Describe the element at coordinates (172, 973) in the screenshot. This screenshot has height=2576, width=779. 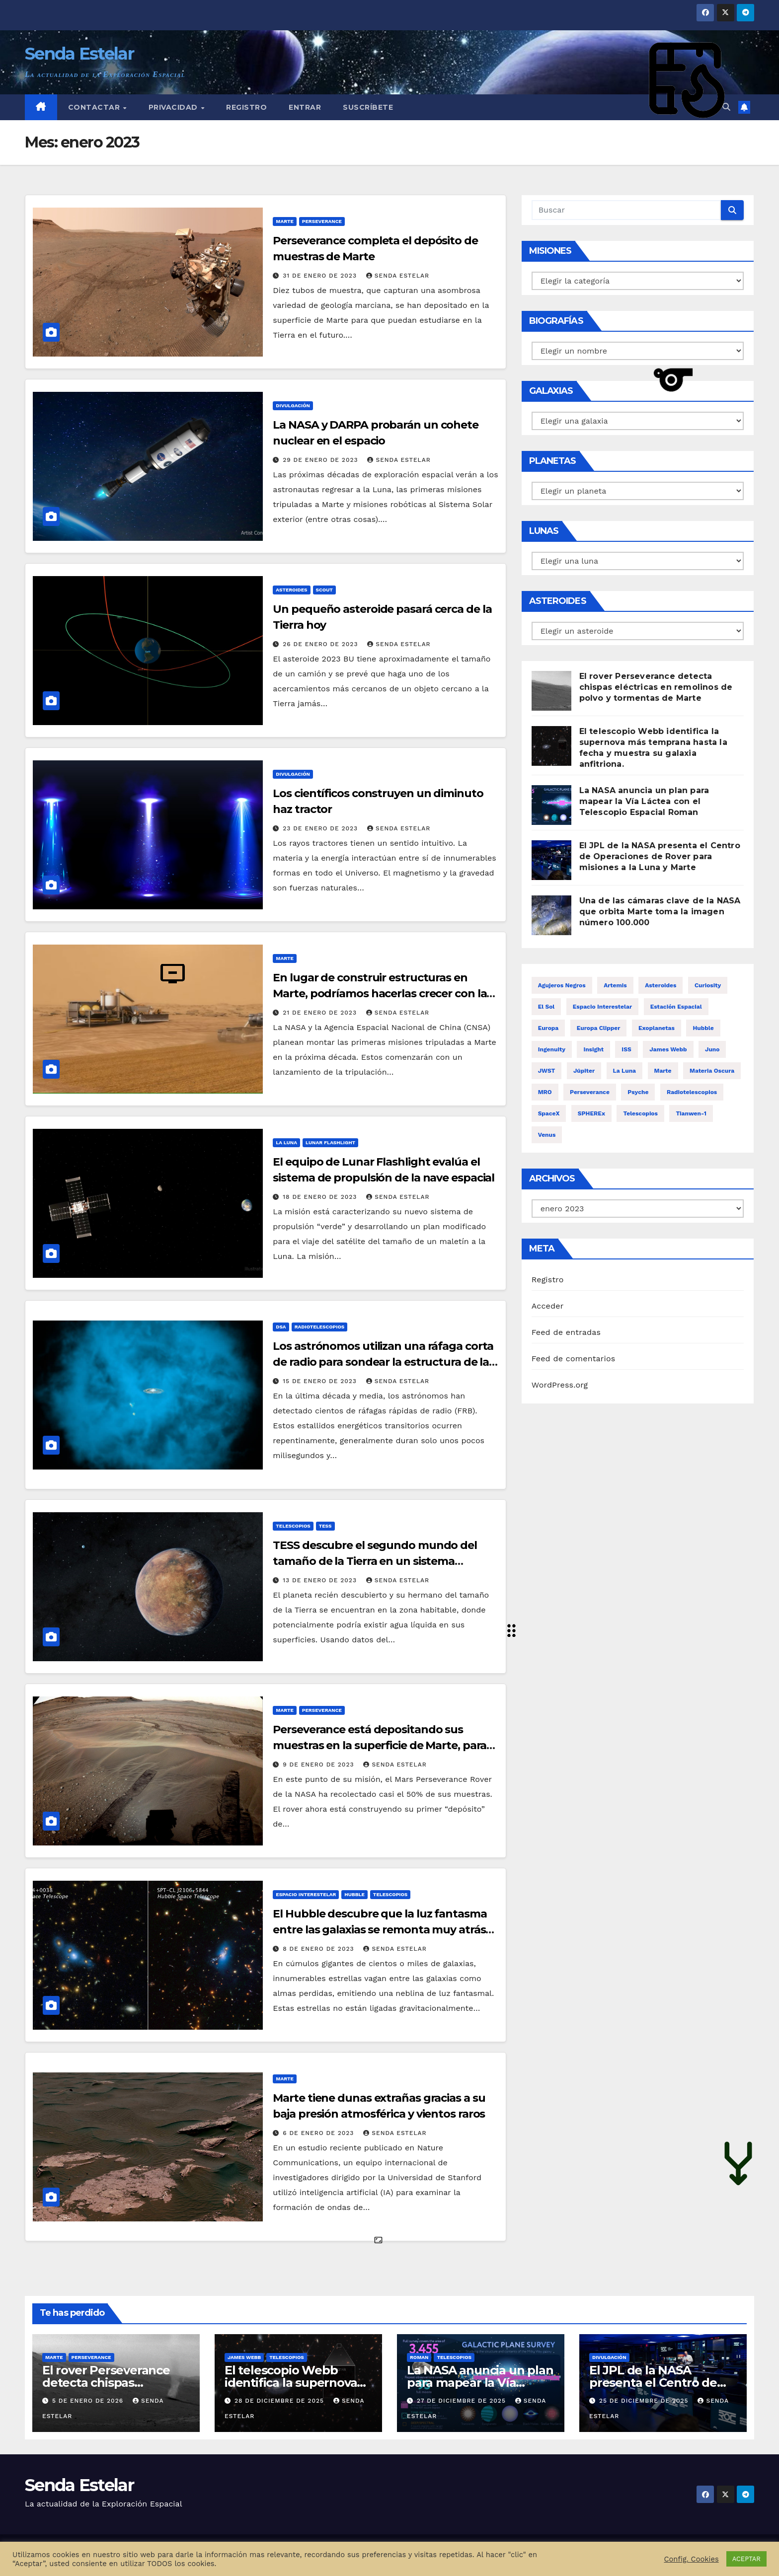
I see `remove video from playback queue` at that location.